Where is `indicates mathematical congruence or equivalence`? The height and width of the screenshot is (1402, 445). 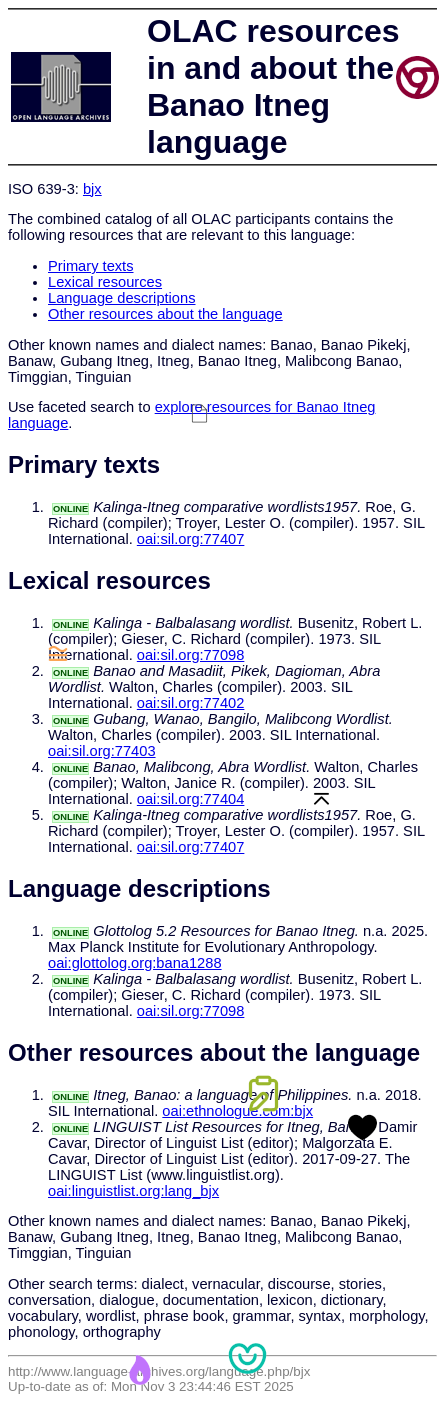
indicates mathematical congruence or equivalence is located at coordinates (58, 654).